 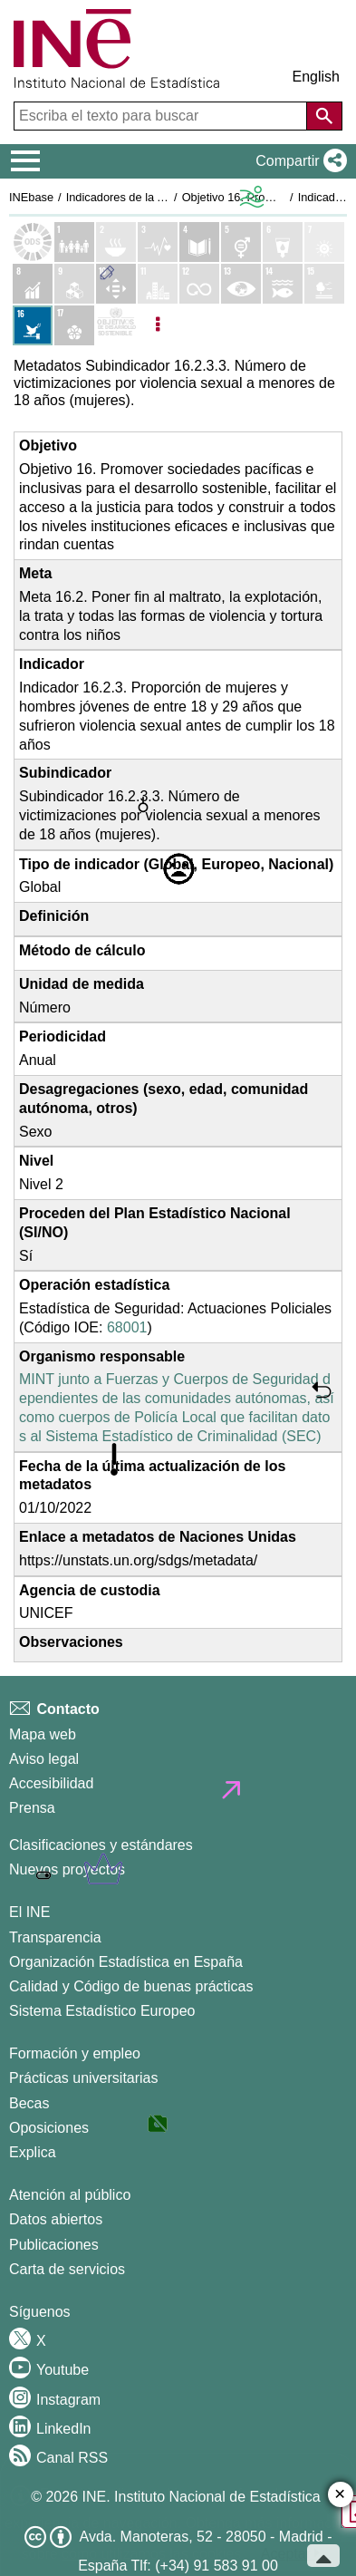 I want to click on select neutrois gender identity, so click(x=143, y=805).